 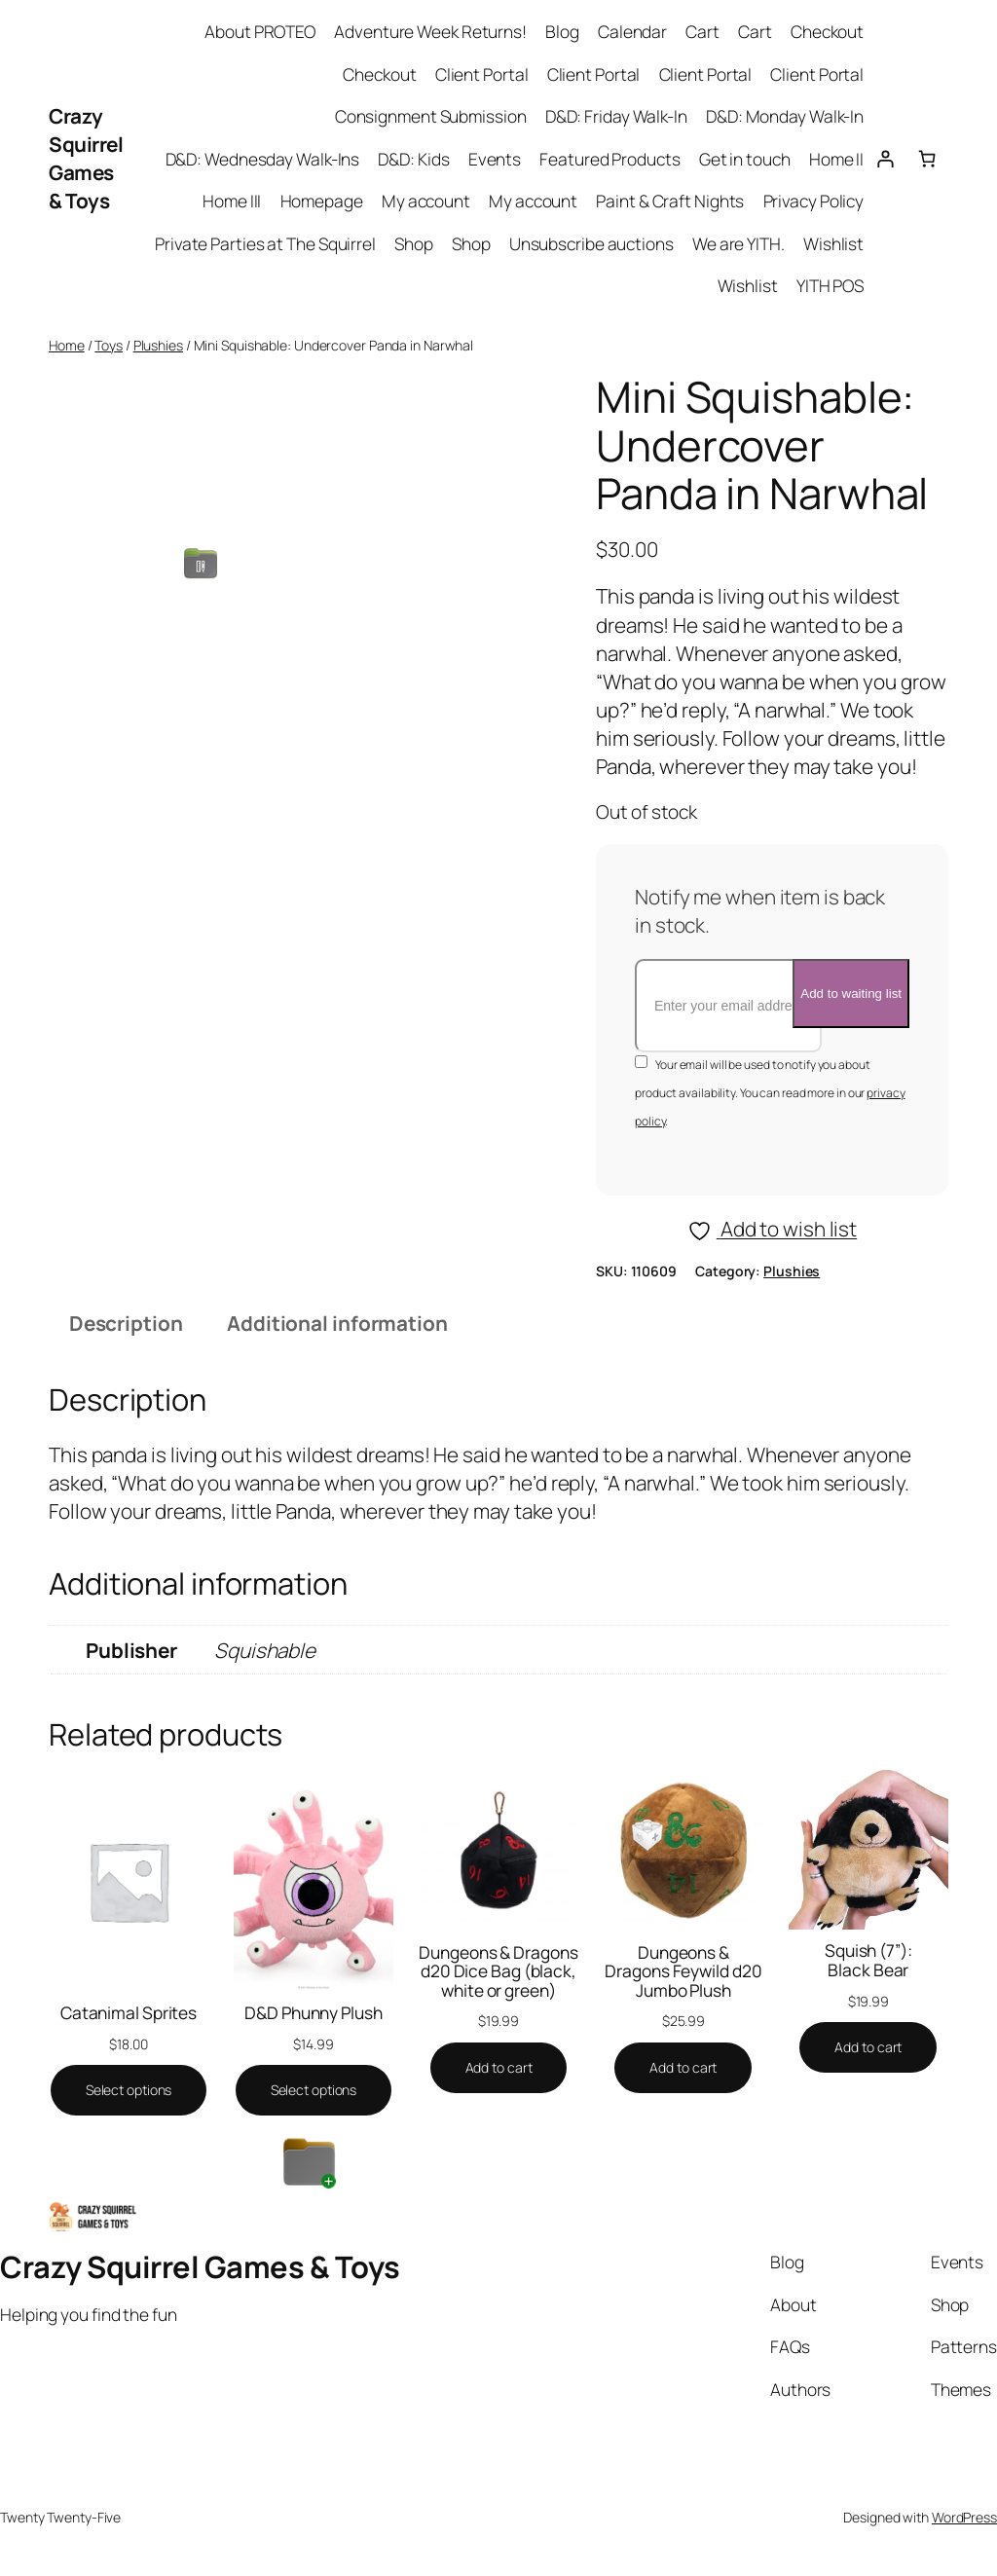 I want to click on open templates folder, so click(x=201, y=563).